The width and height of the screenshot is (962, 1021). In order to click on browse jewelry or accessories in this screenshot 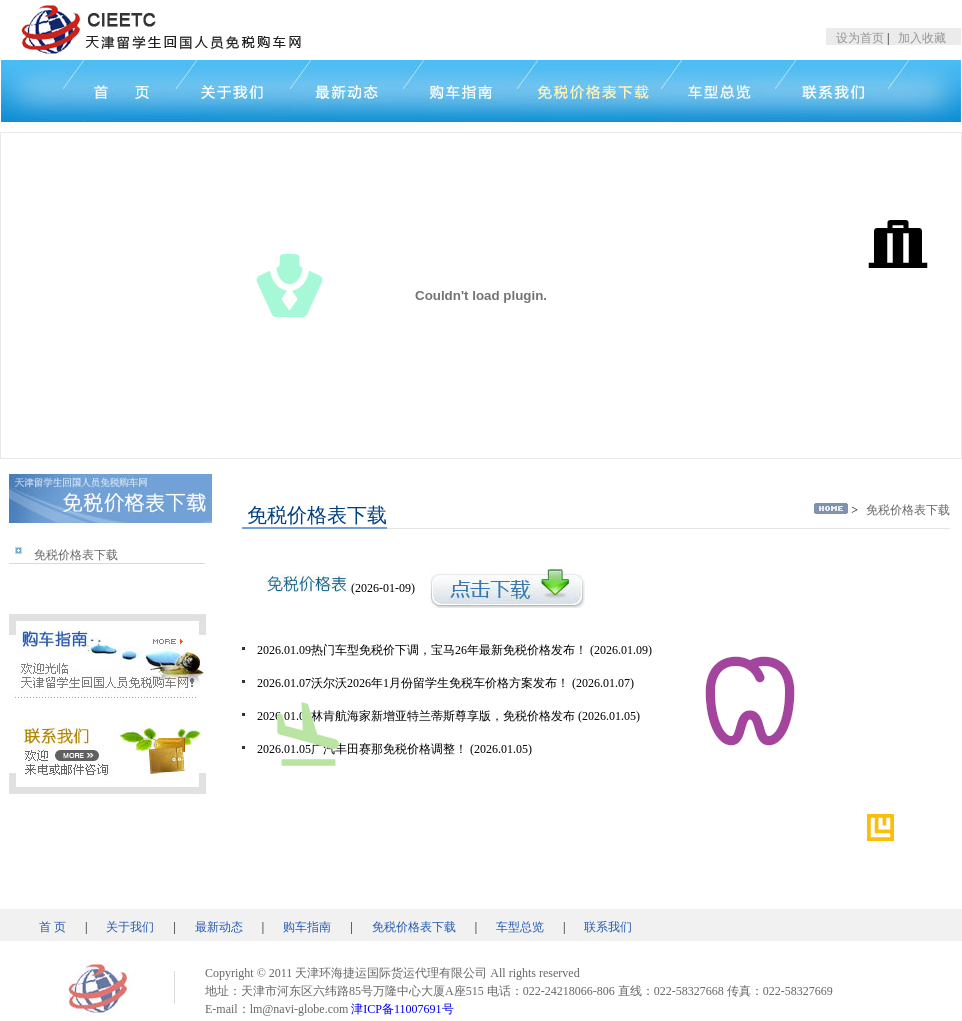, I will do `click(289, 287)`.